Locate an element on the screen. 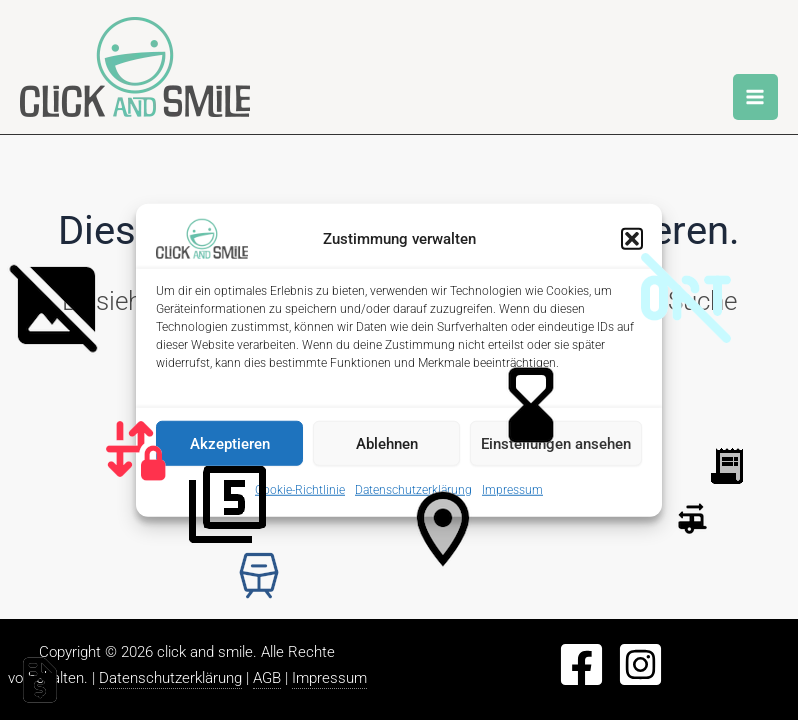 This screenshot has width=798, height=720. view invoice or billing document is located at coordinates (40, 680).